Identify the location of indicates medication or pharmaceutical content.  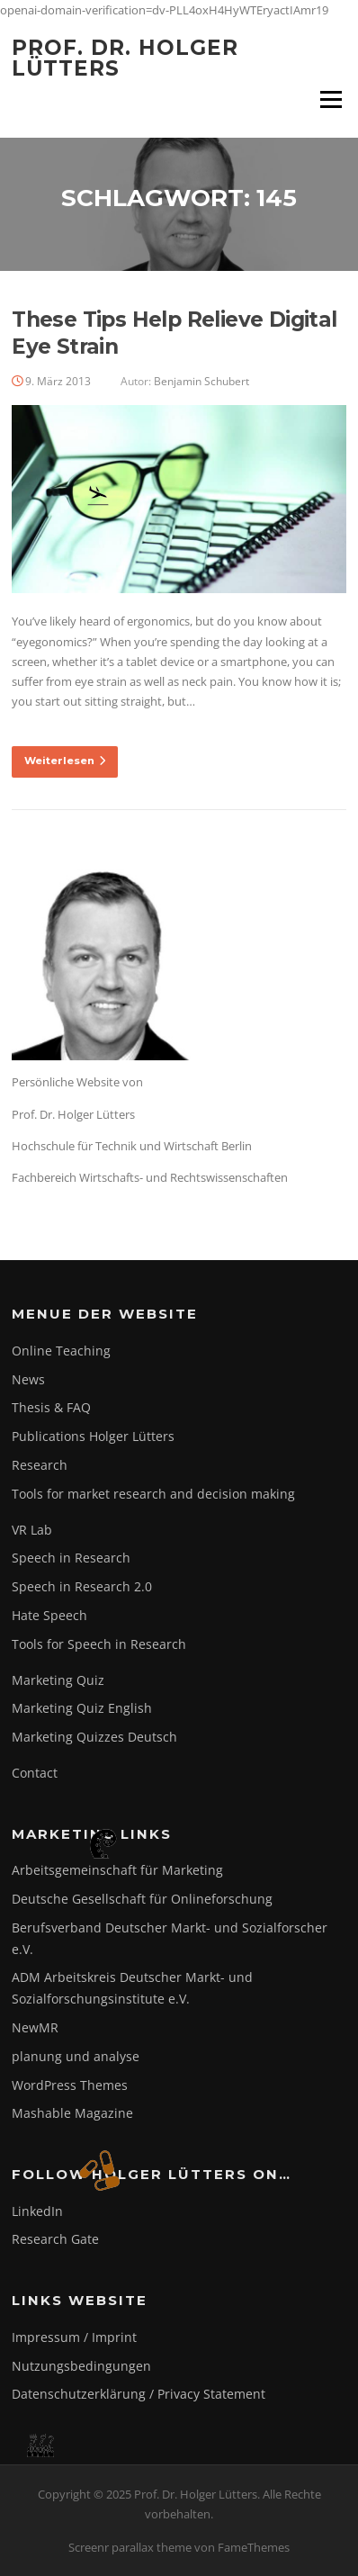
(99, 2170).